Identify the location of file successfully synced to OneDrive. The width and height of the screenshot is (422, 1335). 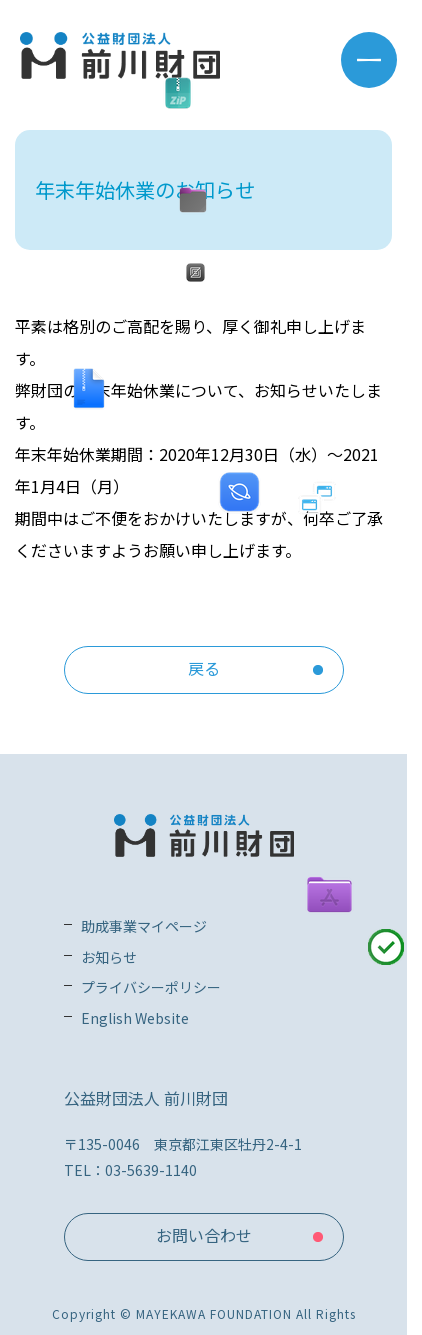
(386, 947).